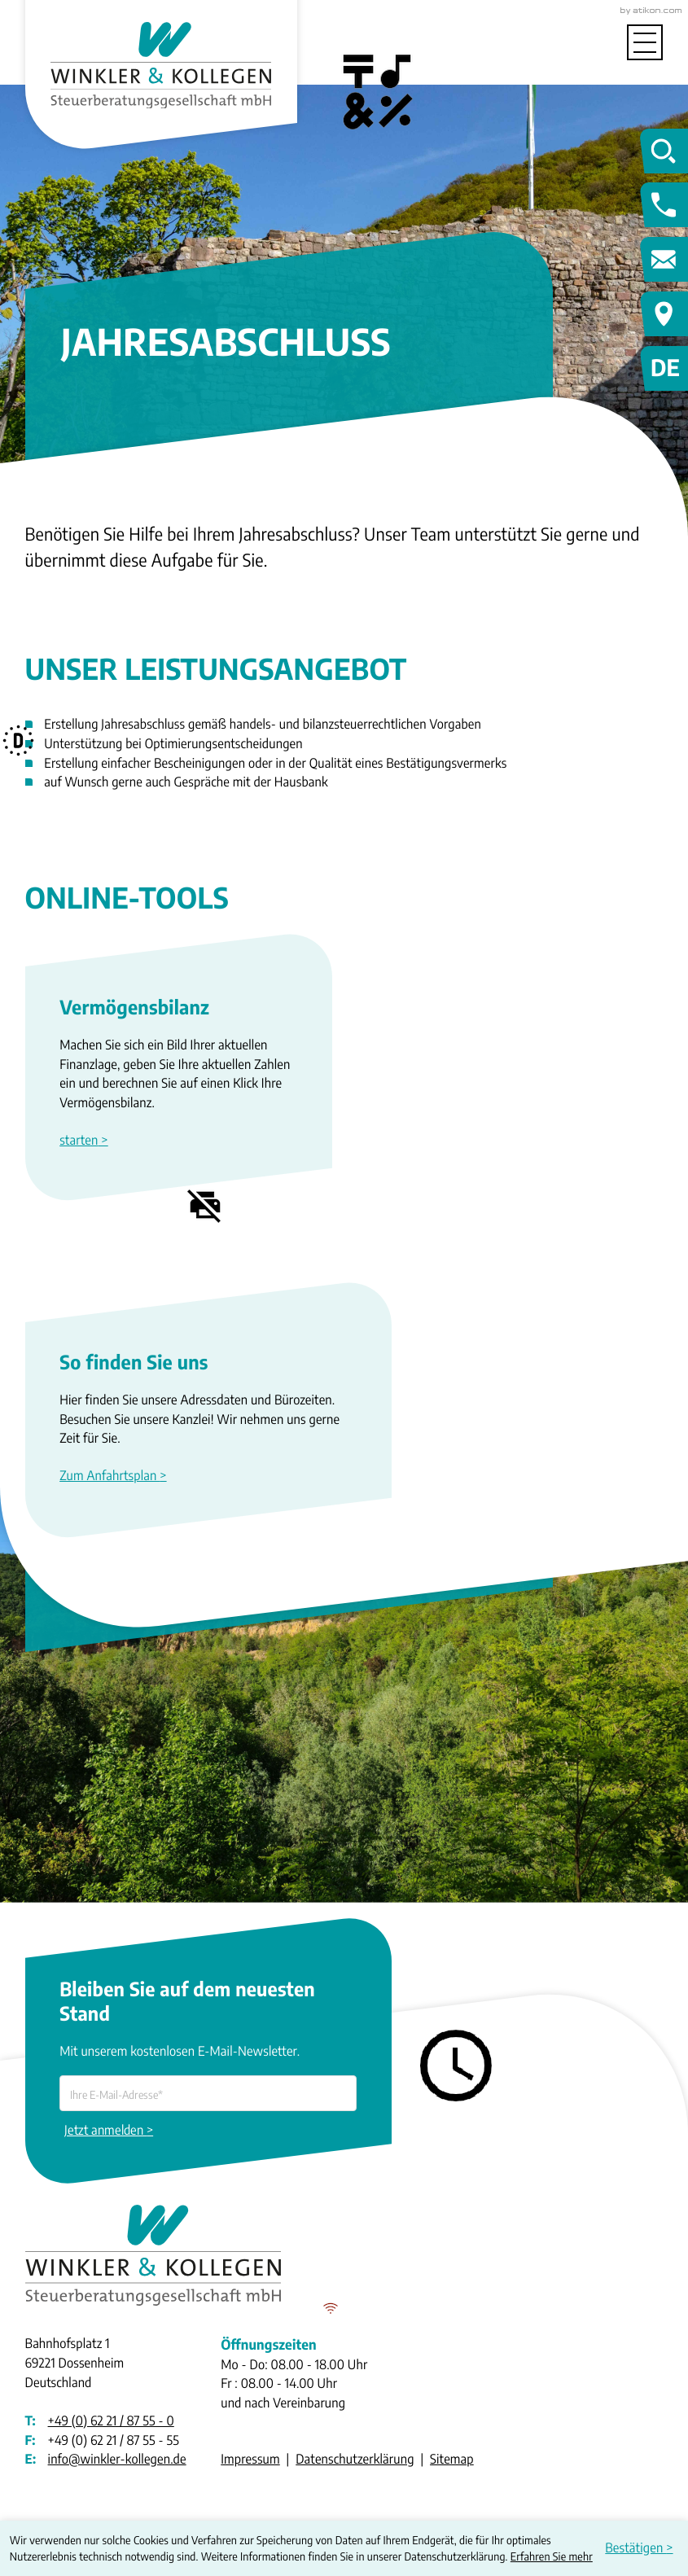  I want to click on access emoji and special characters, so click(377, 92).